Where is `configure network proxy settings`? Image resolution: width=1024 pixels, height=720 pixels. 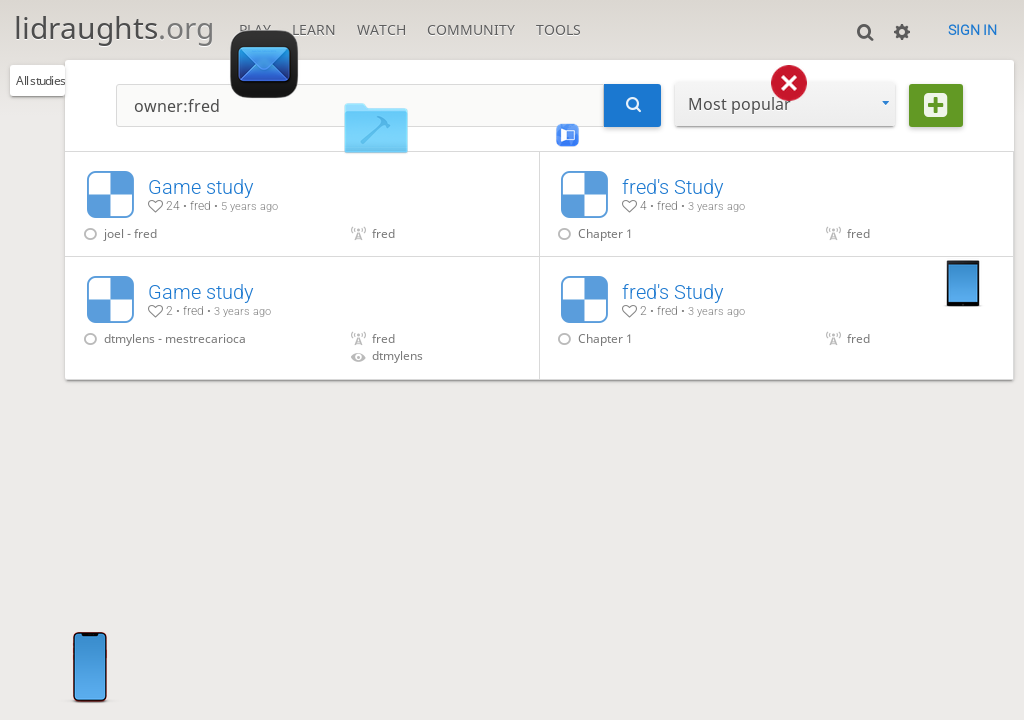
configure network proxy settings is located at coordinates (567, 135).